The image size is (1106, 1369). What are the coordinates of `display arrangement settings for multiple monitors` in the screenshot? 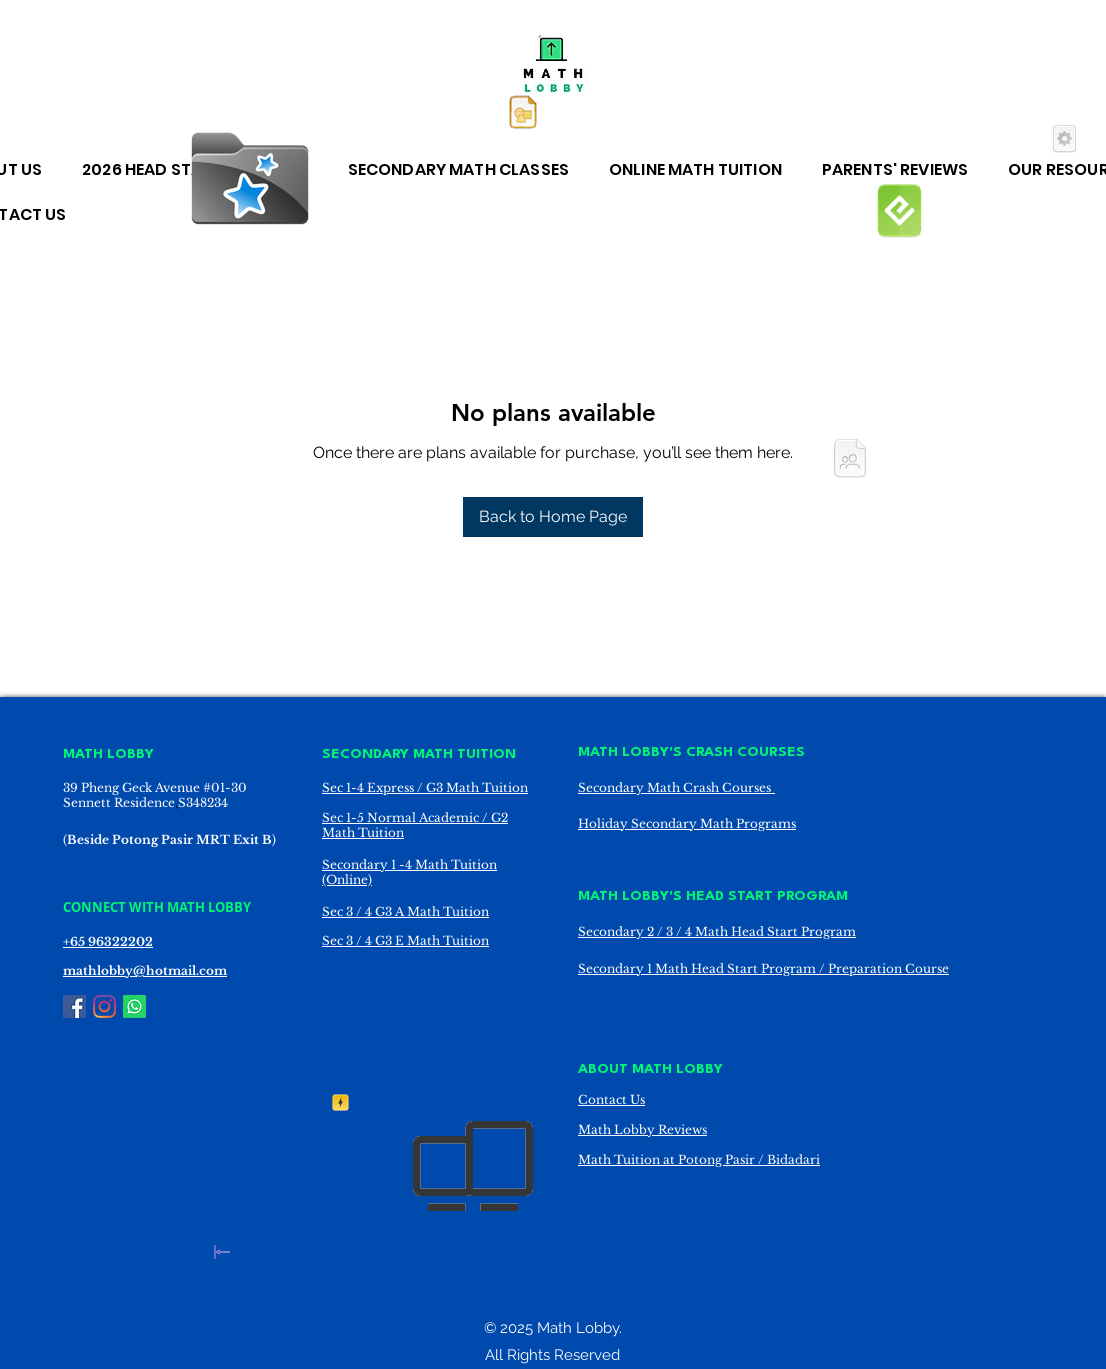 It's located at (473, 1166).